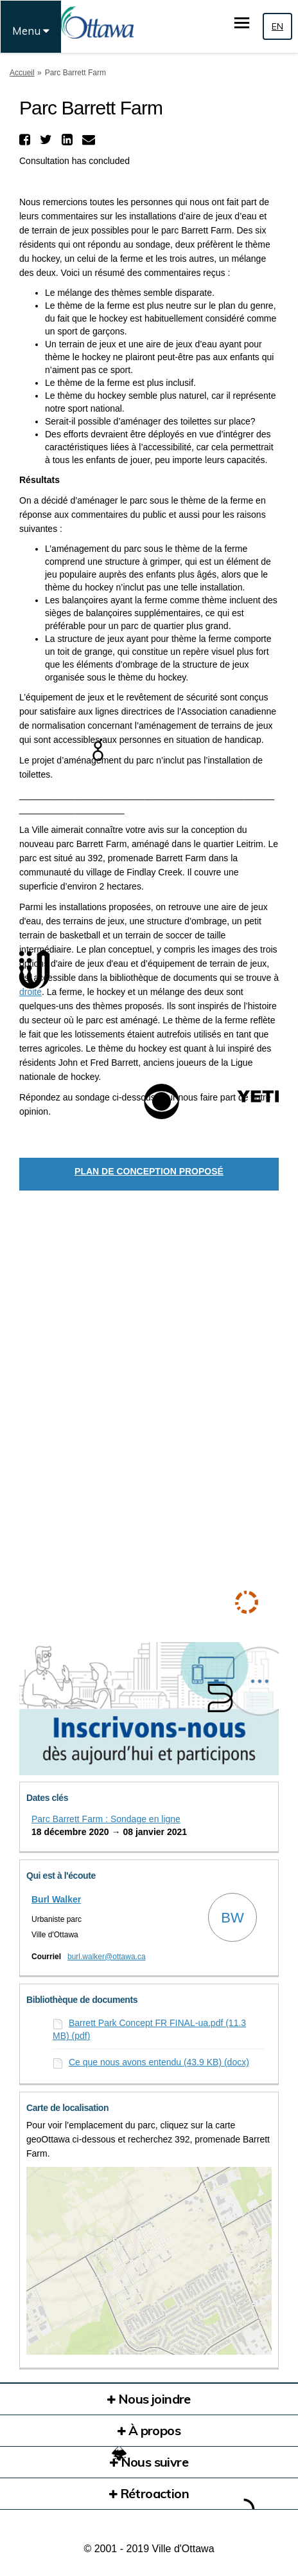 Image resolution: width=298 pixels, height=2576 pixels. Describe the element at coordinates (258, 1096) in the screenshot. I see `YETI brand logo` at that location.